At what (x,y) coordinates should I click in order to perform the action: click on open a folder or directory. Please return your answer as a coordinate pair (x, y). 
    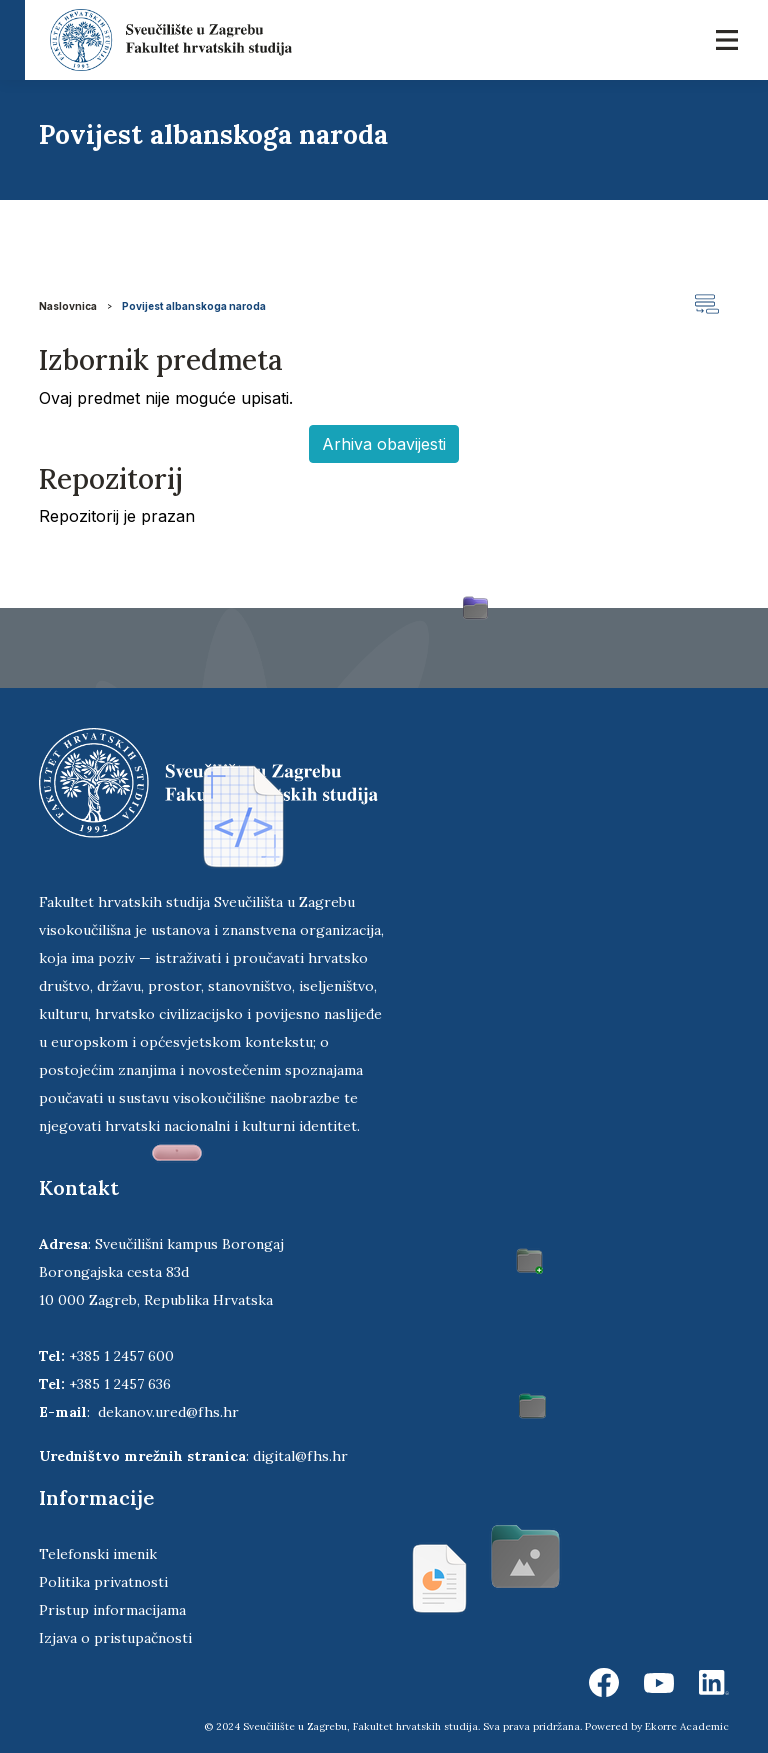
    Looking at the image, I should click on (532, 1405).